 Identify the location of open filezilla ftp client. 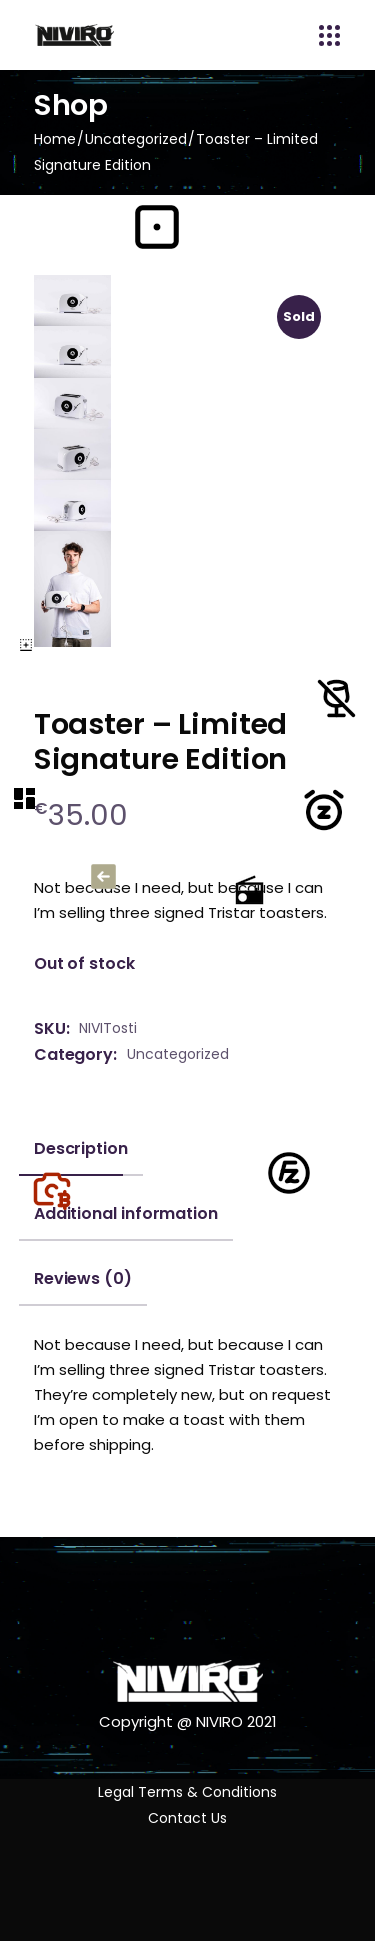
(289, 1173).